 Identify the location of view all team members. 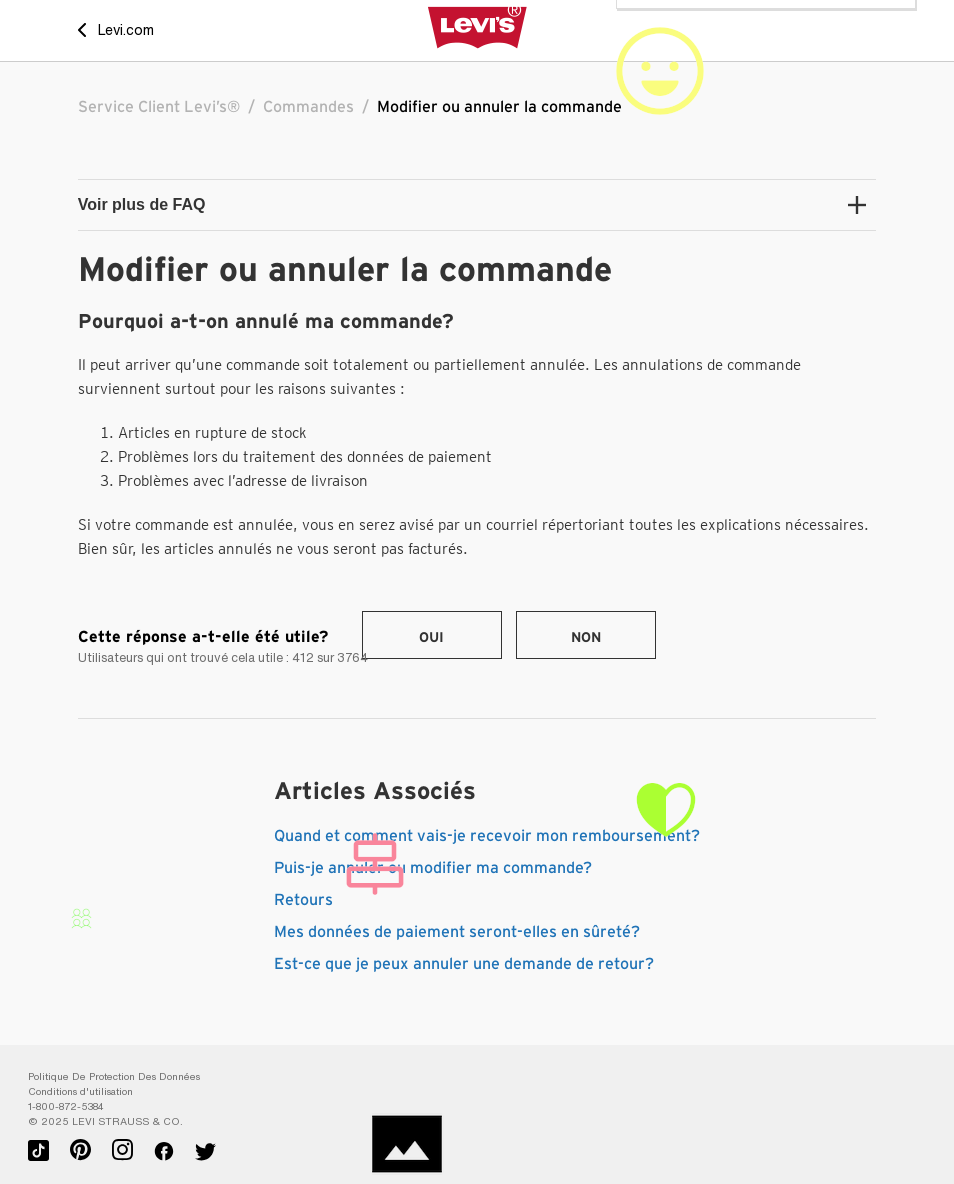
(81, 918).